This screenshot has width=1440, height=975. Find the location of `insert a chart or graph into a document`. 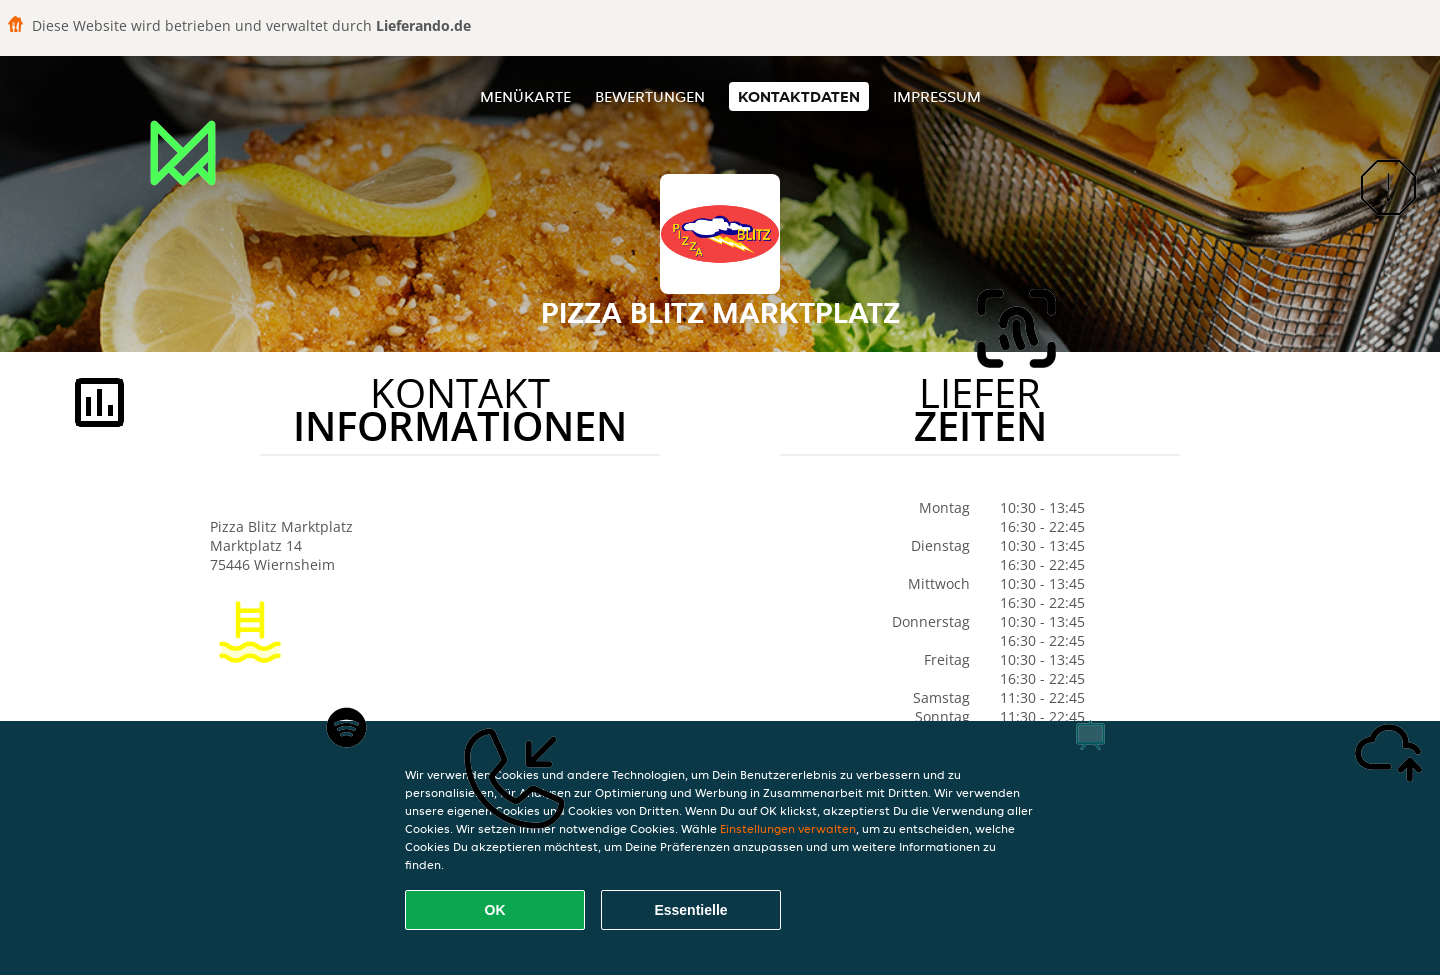

insert a chart or graph into a document is located at coordinates (99, 402).